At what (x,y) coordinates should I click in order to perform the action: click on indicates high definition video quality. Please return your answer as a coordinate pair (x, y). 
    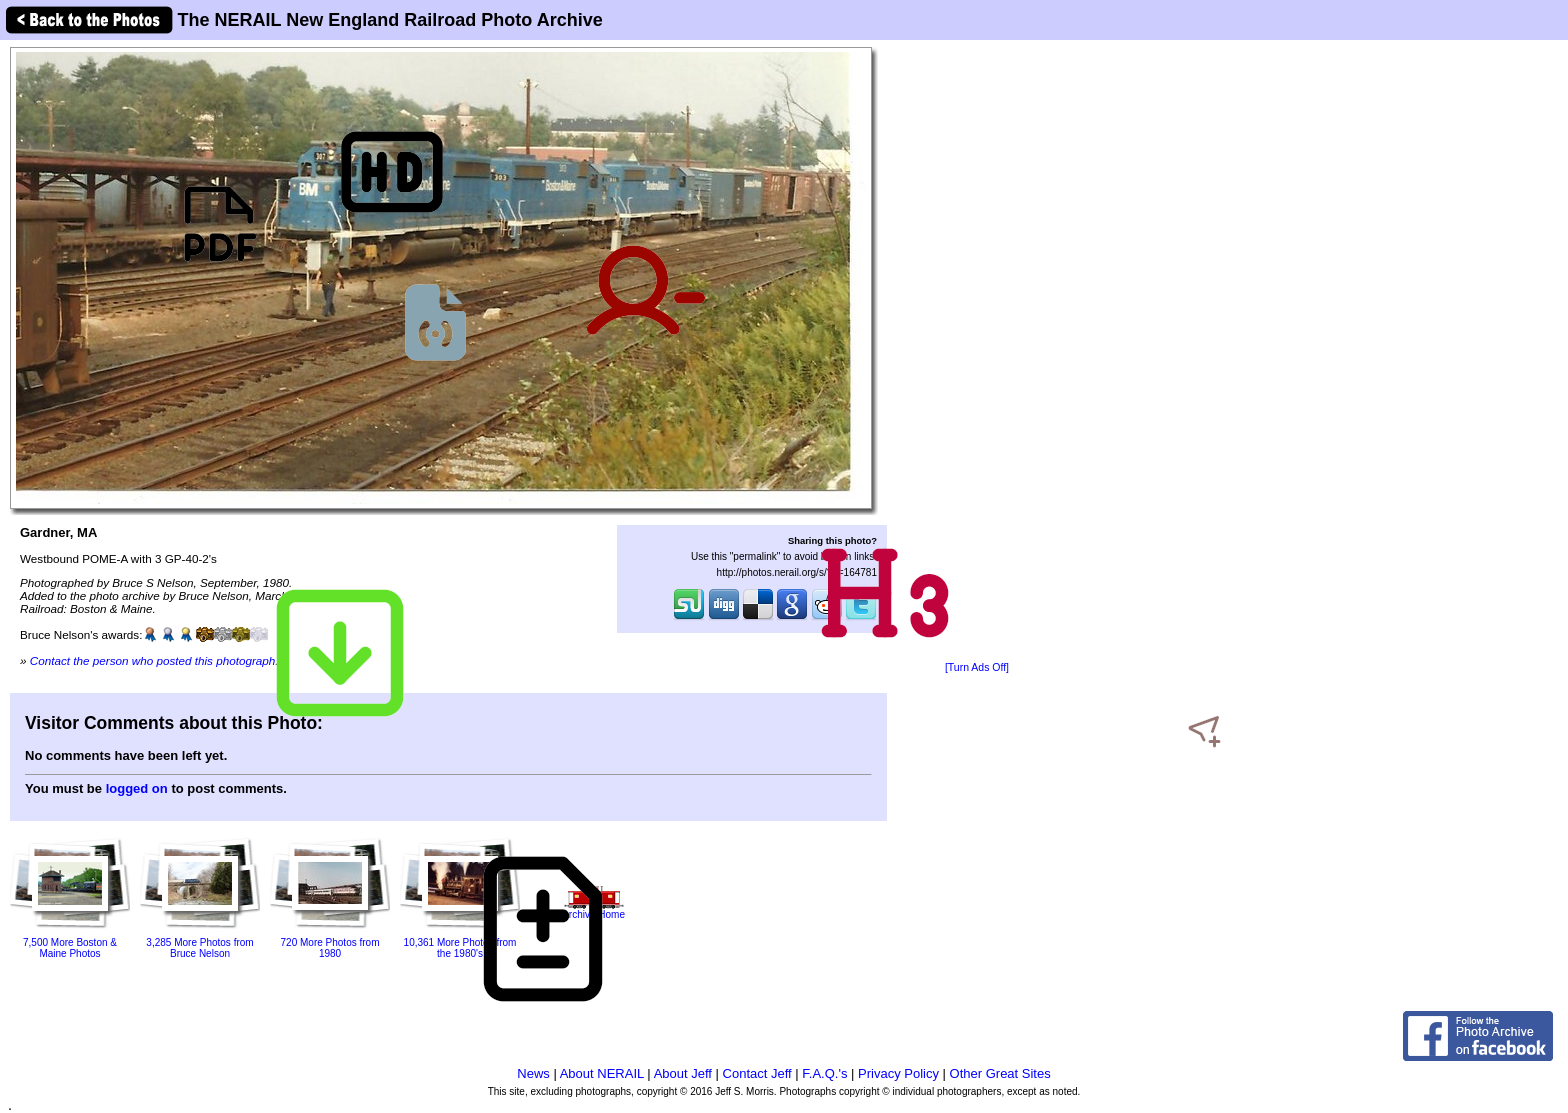
    Looking at the image, I should click on (392, 172).